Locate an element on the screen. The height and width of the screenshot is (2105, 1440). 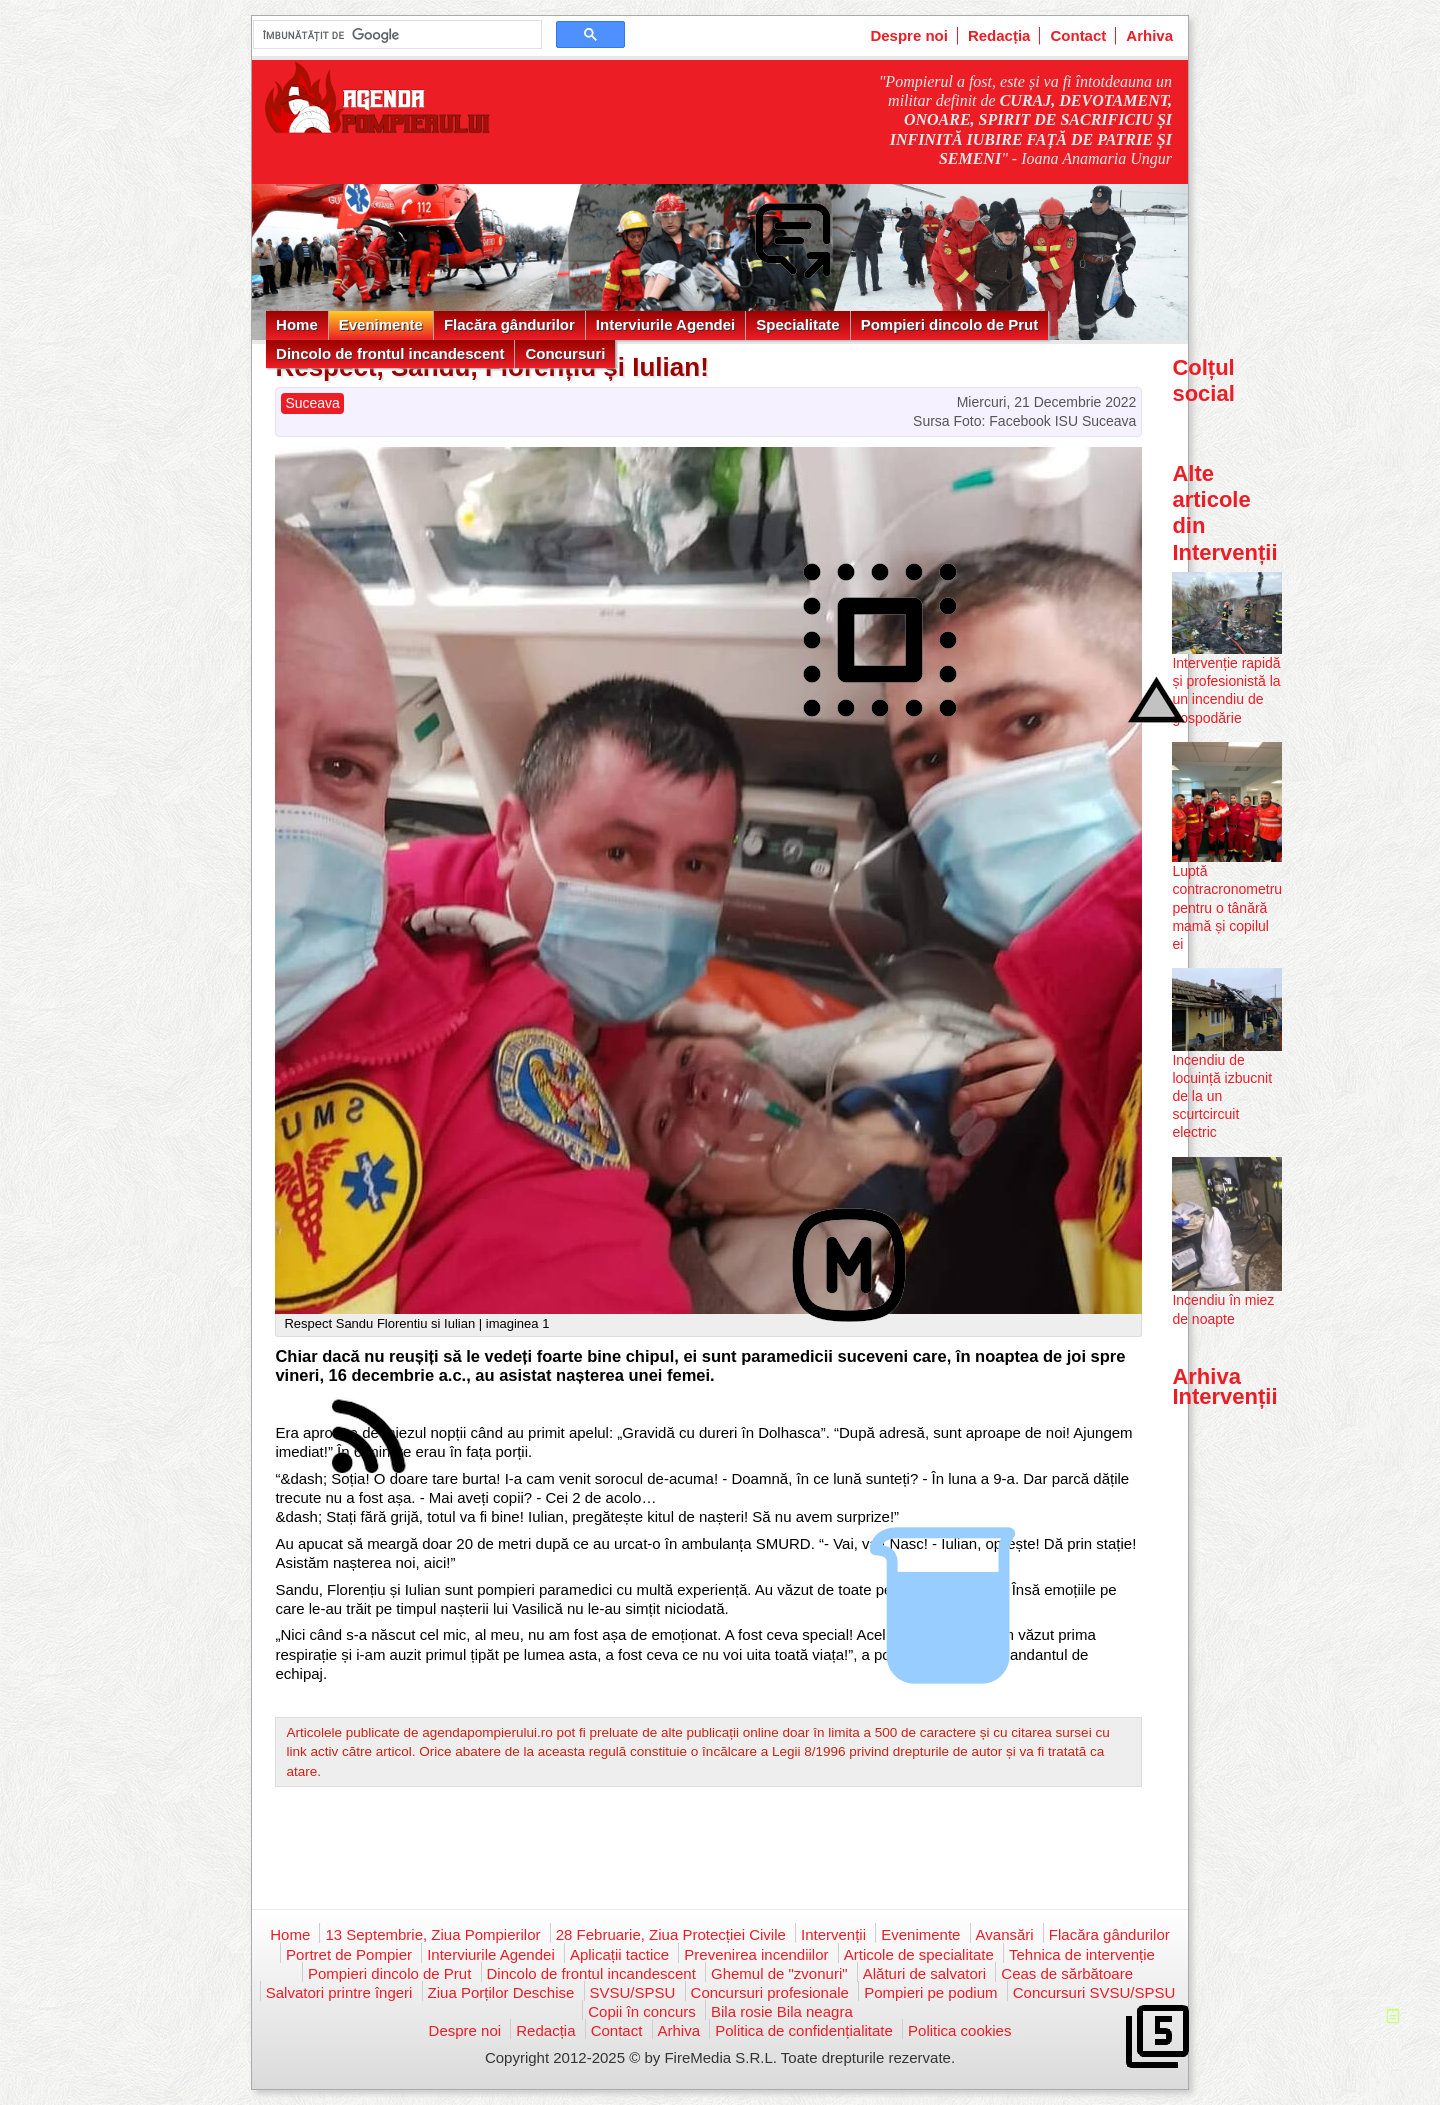
open notepad or notes app is located at coordinates (1393, 2016).